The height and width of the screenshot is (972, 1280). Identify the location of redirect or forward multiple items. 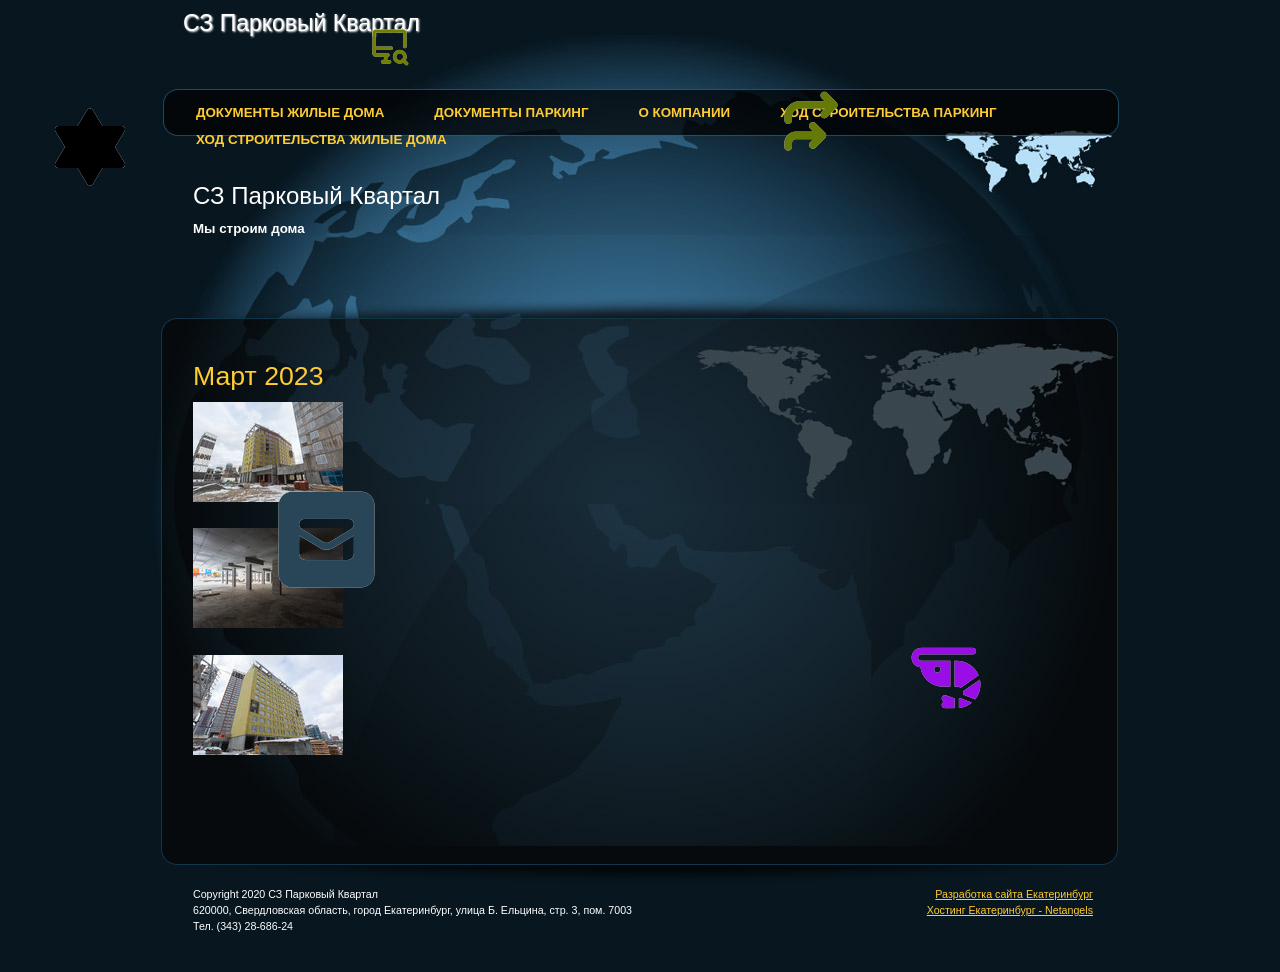
(811, 124).